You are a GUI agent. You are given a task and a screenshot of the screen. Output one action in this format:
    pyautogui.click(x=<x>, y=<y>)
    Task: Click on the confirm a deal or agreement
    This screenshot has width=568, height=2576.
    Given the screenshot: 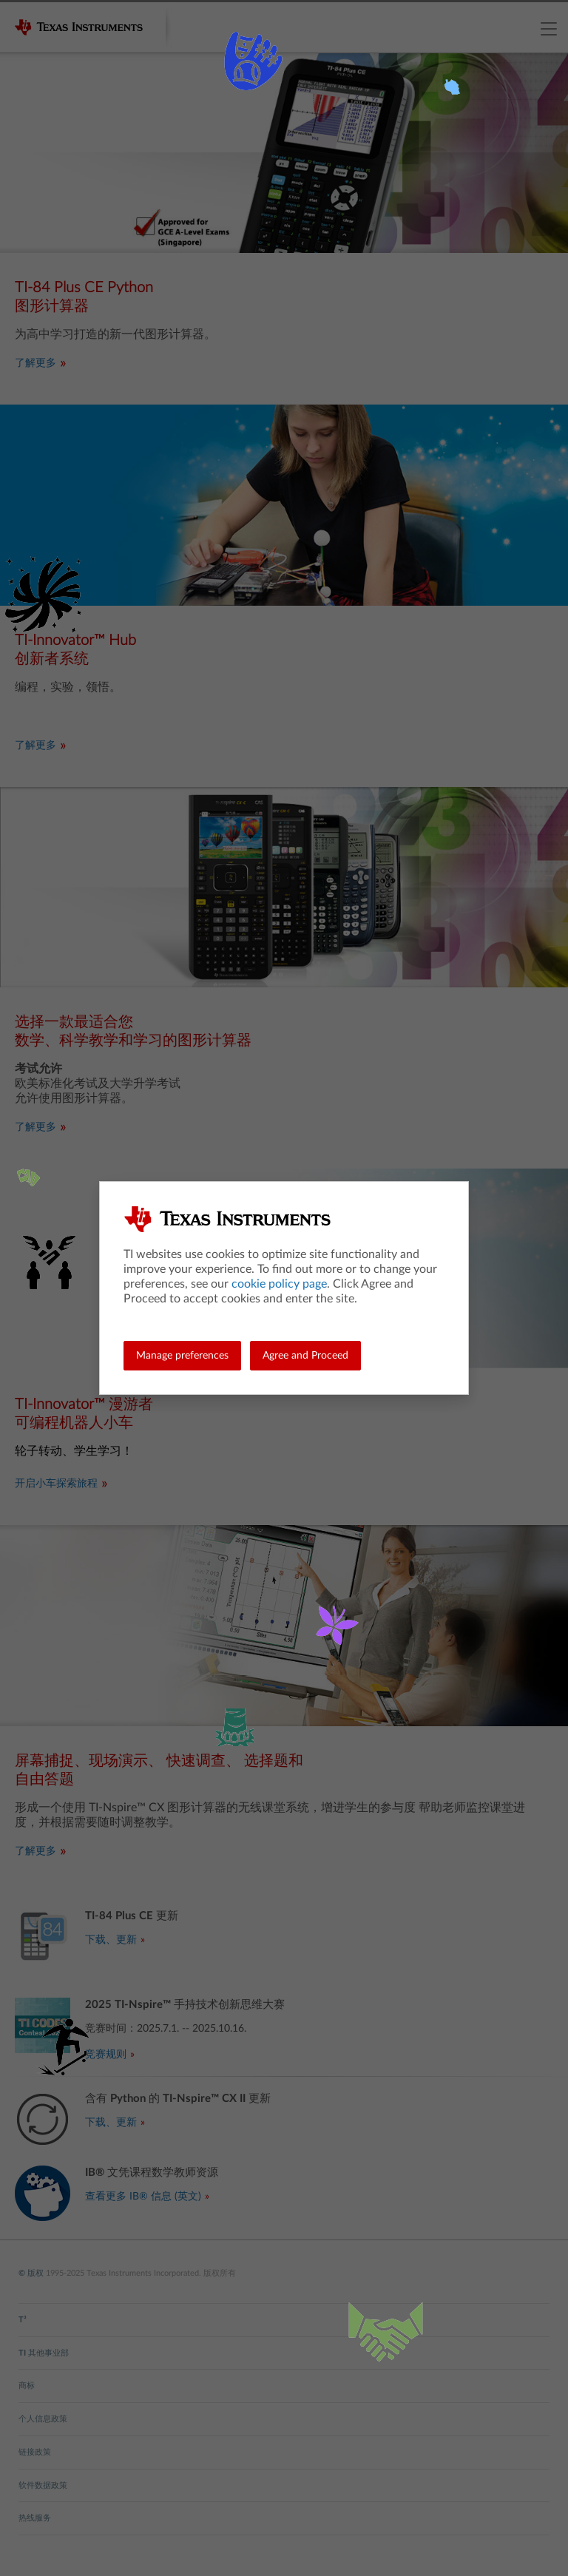 What is the action you would take?
    pyautogui.click(x=385, y=2332)
    